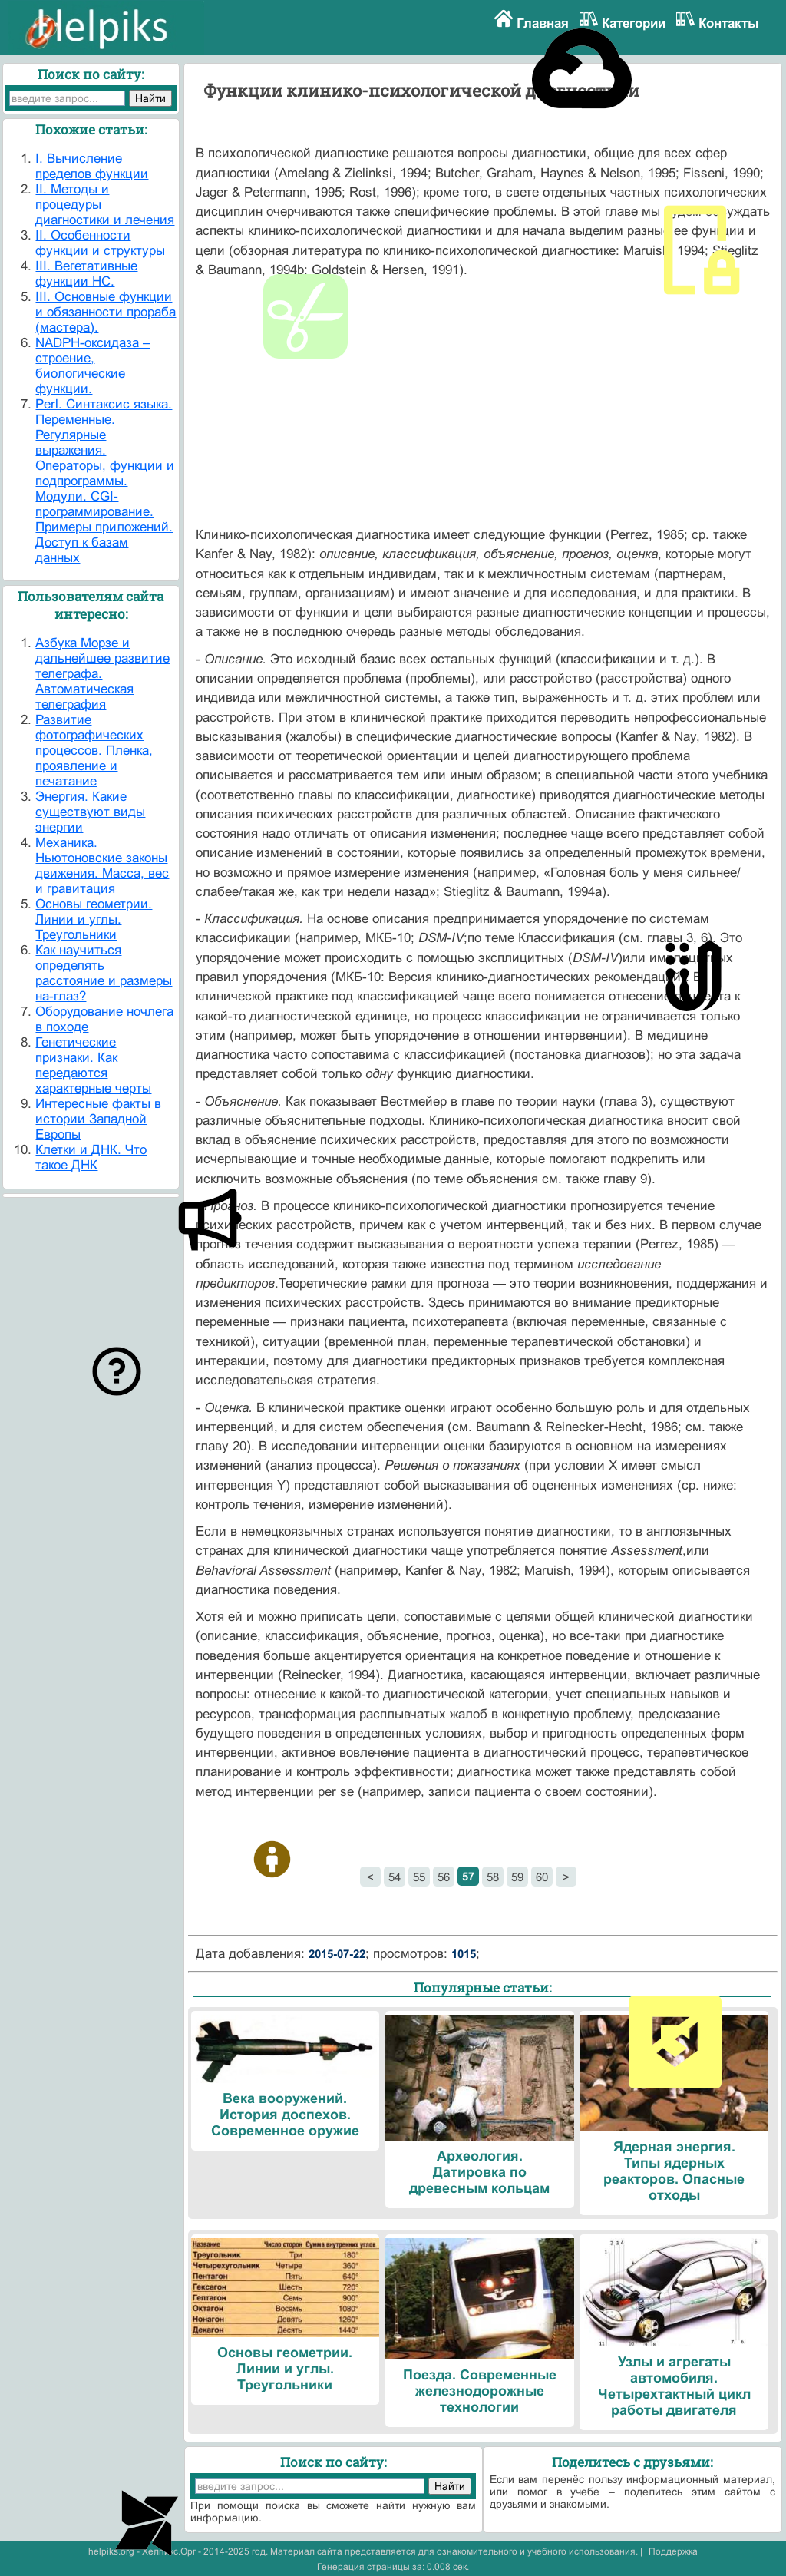 The width and height of the screenshot is (786, 2576). What do you see at coordinates (305, 316) in the screenshot?
I see `knip app logo` at bounding box center [305, 316].